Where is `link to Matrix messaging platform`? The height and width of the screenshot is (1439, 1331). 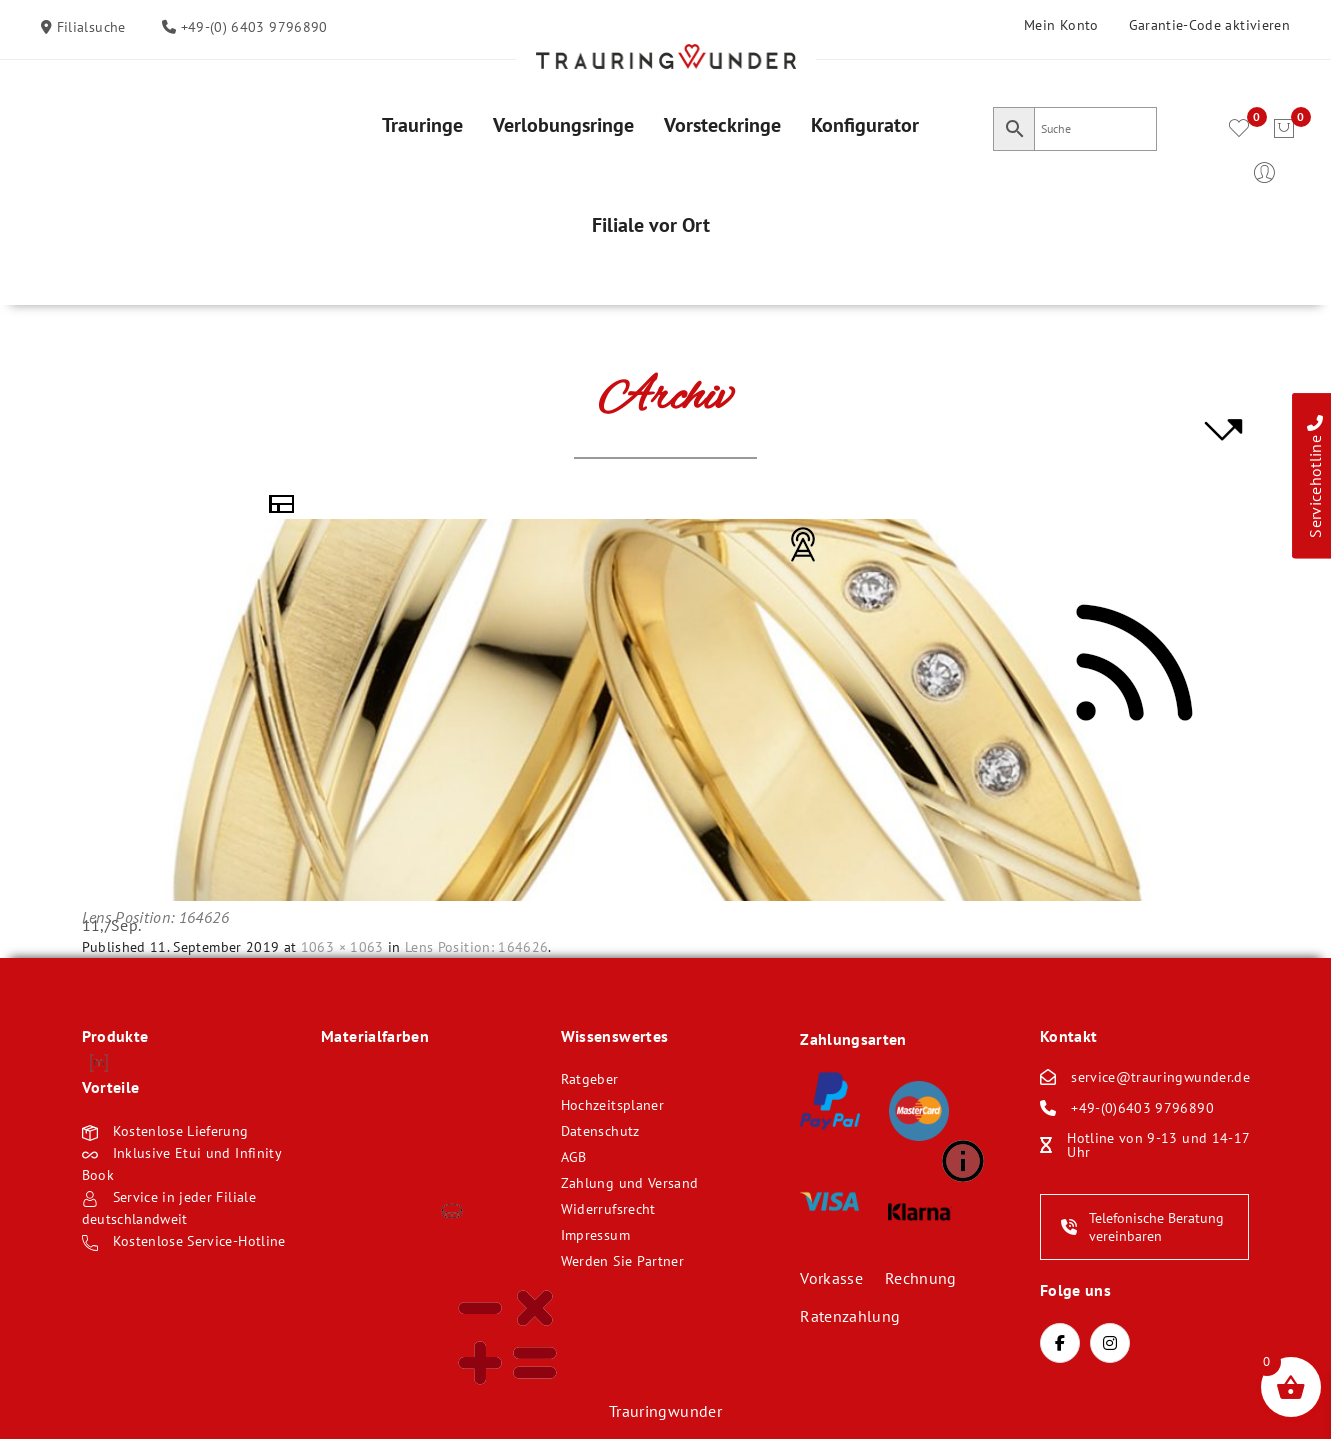 link to Matrix messaging platform is located at coordinates (99, 1063).